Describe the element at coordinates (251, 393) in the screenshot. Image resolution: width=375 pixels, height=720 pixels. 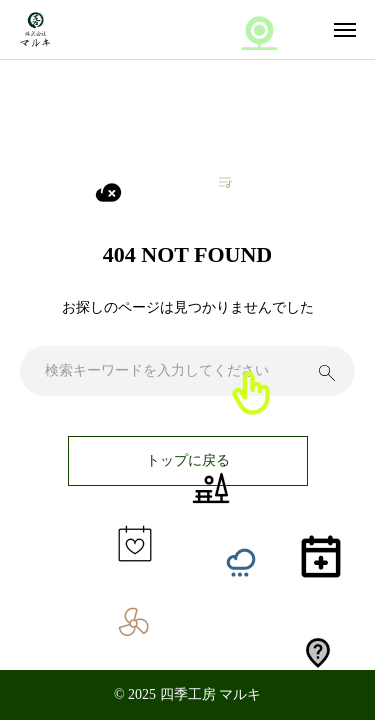
I see `tap or click to interact` at that location.